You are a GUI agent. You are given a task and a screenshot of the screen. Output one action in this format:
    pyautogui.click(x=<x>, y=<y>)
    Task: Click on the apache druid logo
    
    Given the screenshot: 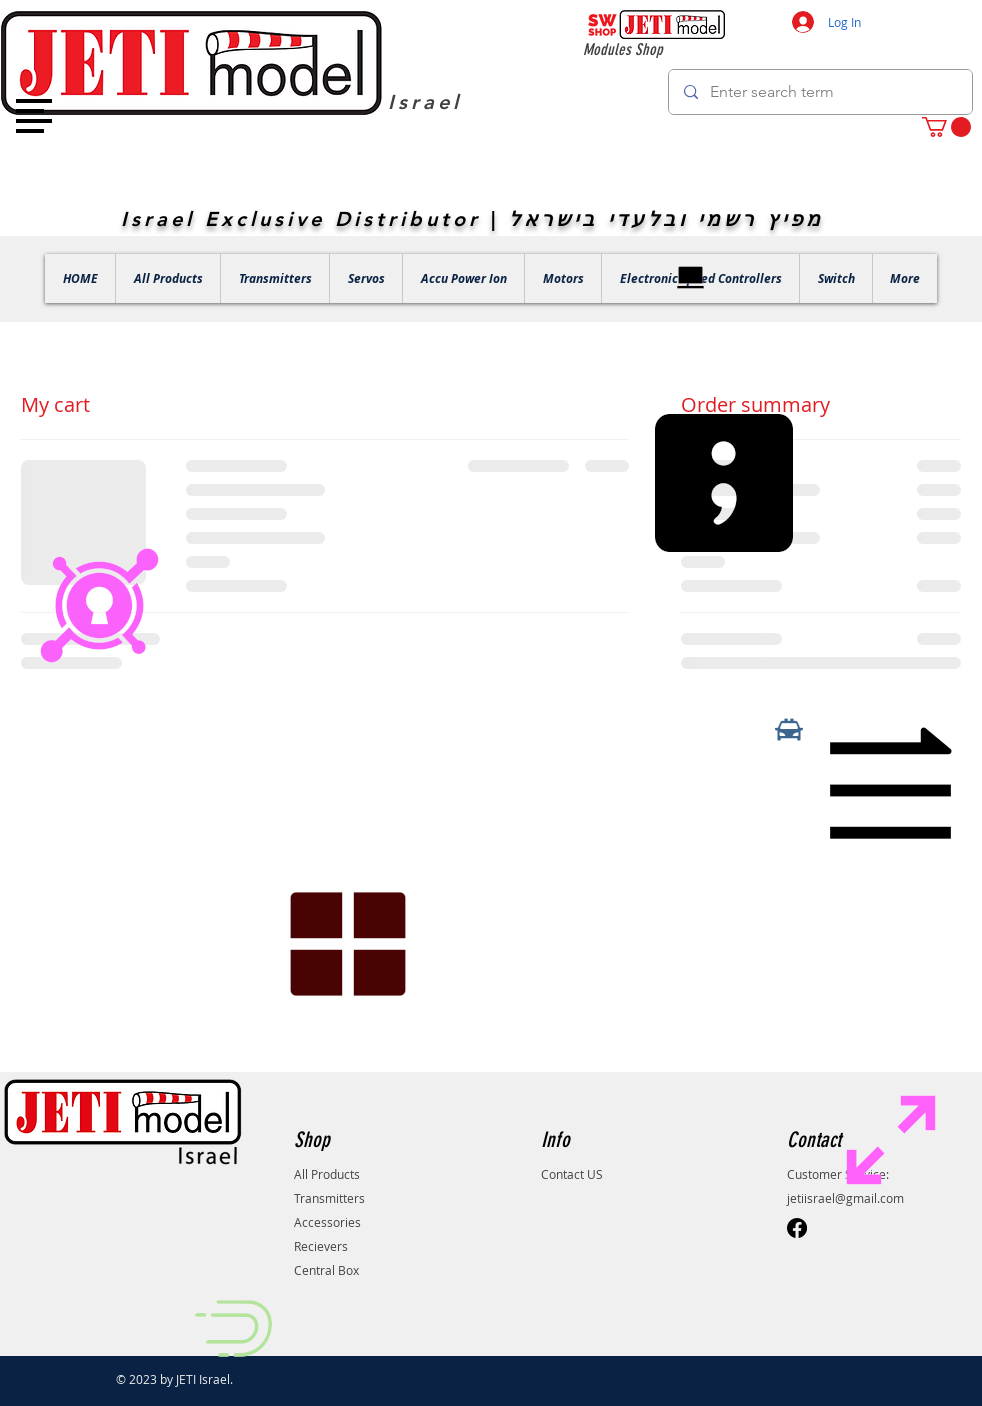 What is the action you would take?
    pyautogui.click(x=233, y=1328)
    